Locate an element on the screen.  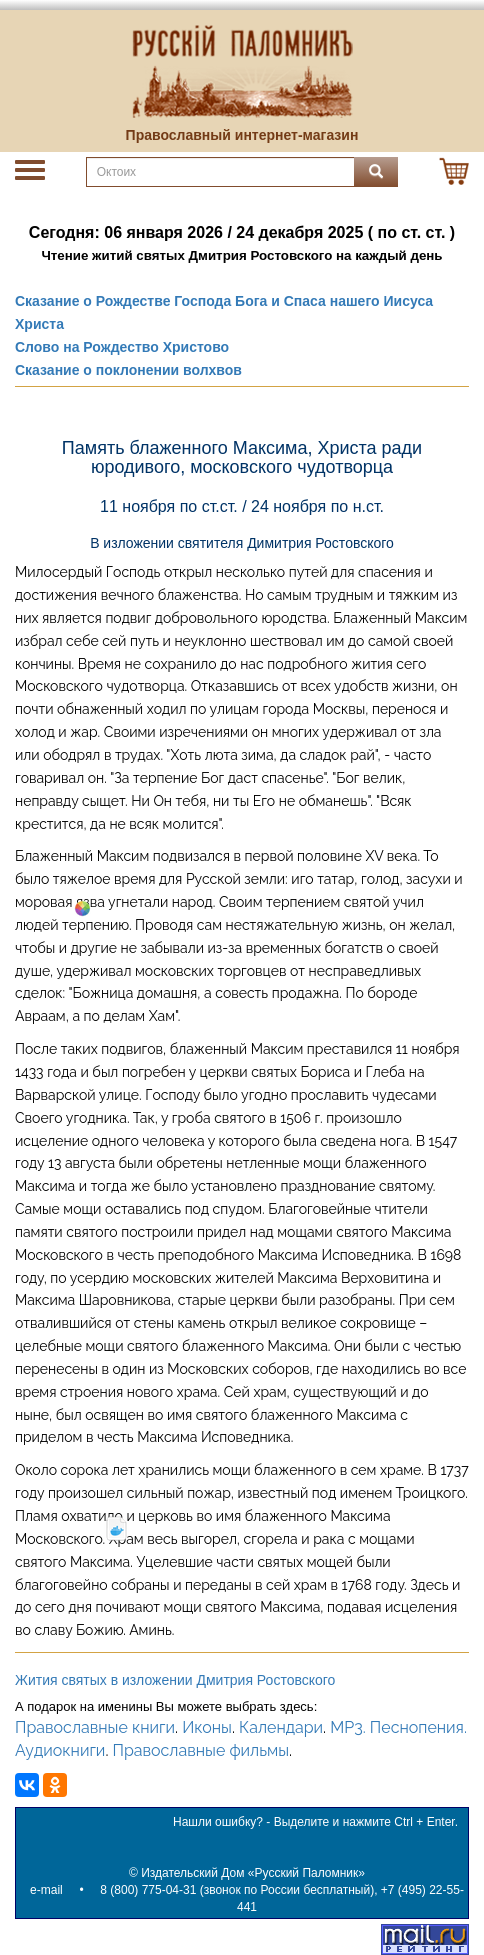
open color picker tool is located at coordinates (82, 908).